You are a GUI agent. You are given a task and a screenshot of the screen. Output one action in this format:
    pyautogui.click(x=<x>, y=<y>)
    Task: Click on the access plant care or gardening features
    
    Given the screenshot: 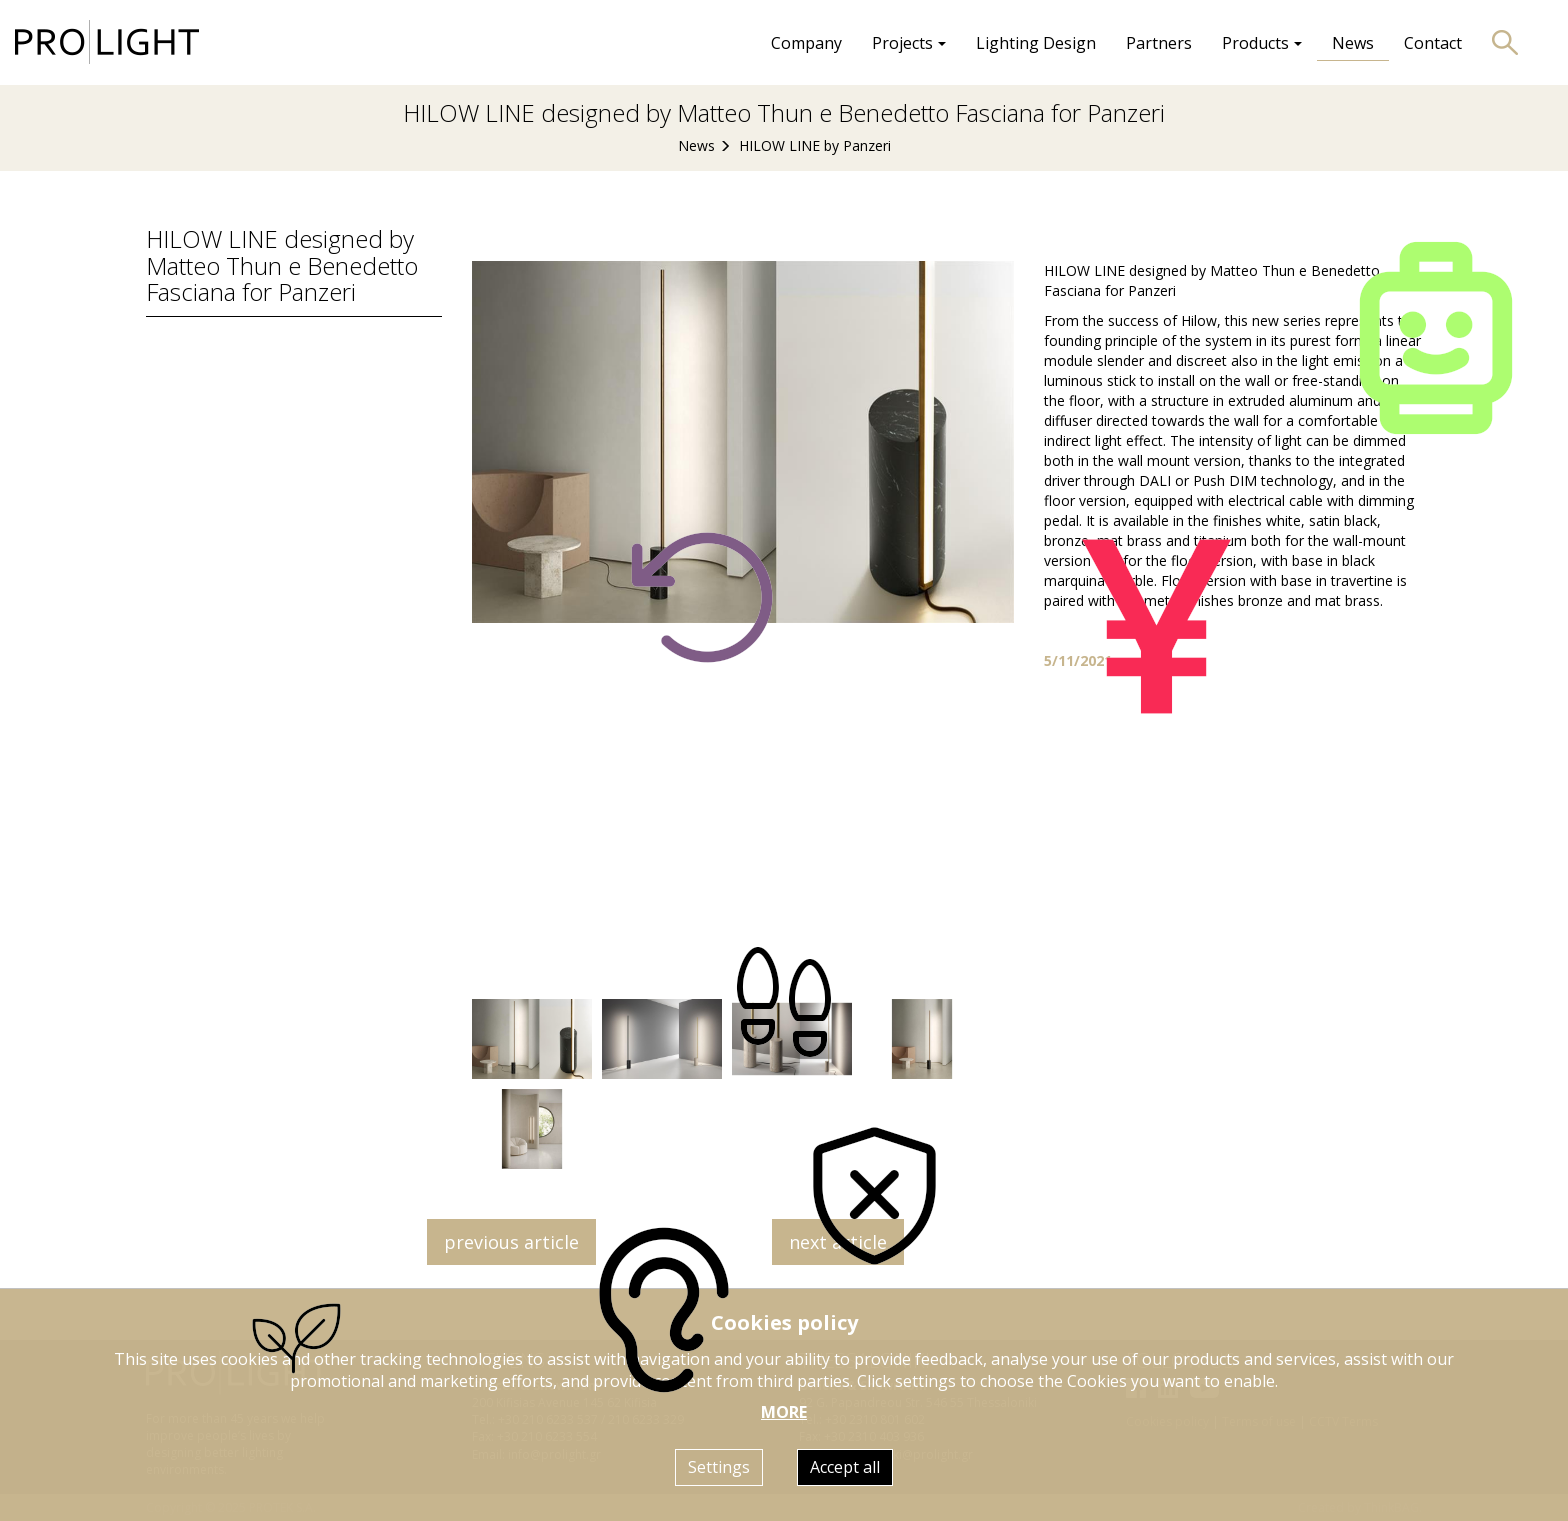 What is the action you would take?
    pyautogui.click(x=296, y=1335)
    